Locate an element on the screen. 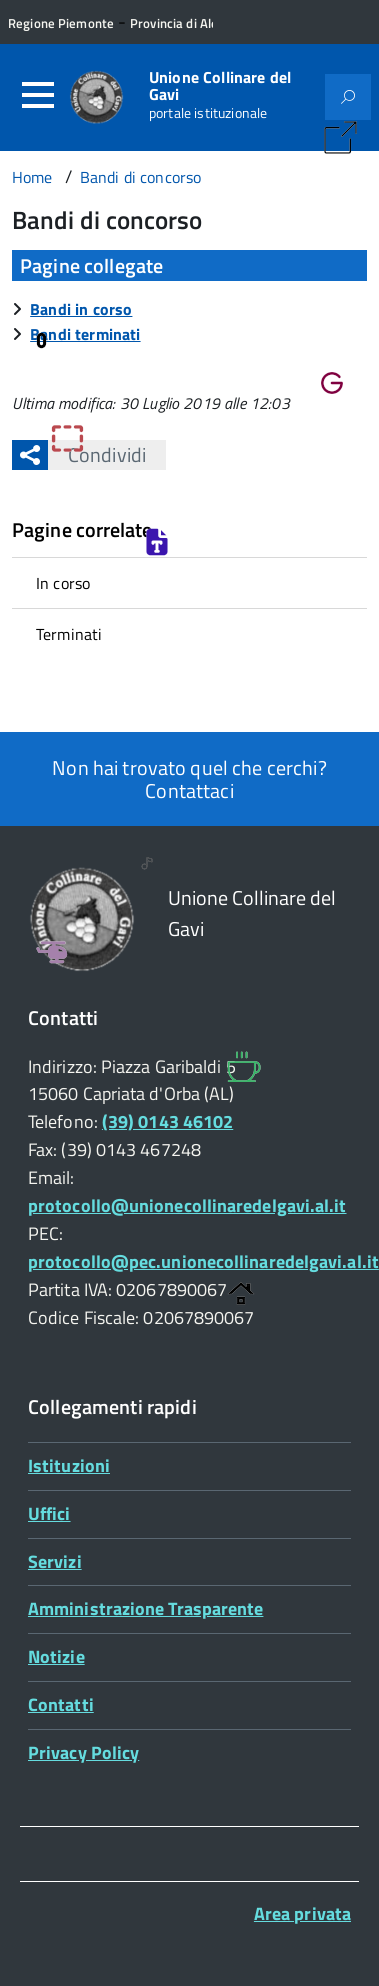 The height and width of the screenshot is (1986, 379). sign in with Google is located at coordinates (332, 383).